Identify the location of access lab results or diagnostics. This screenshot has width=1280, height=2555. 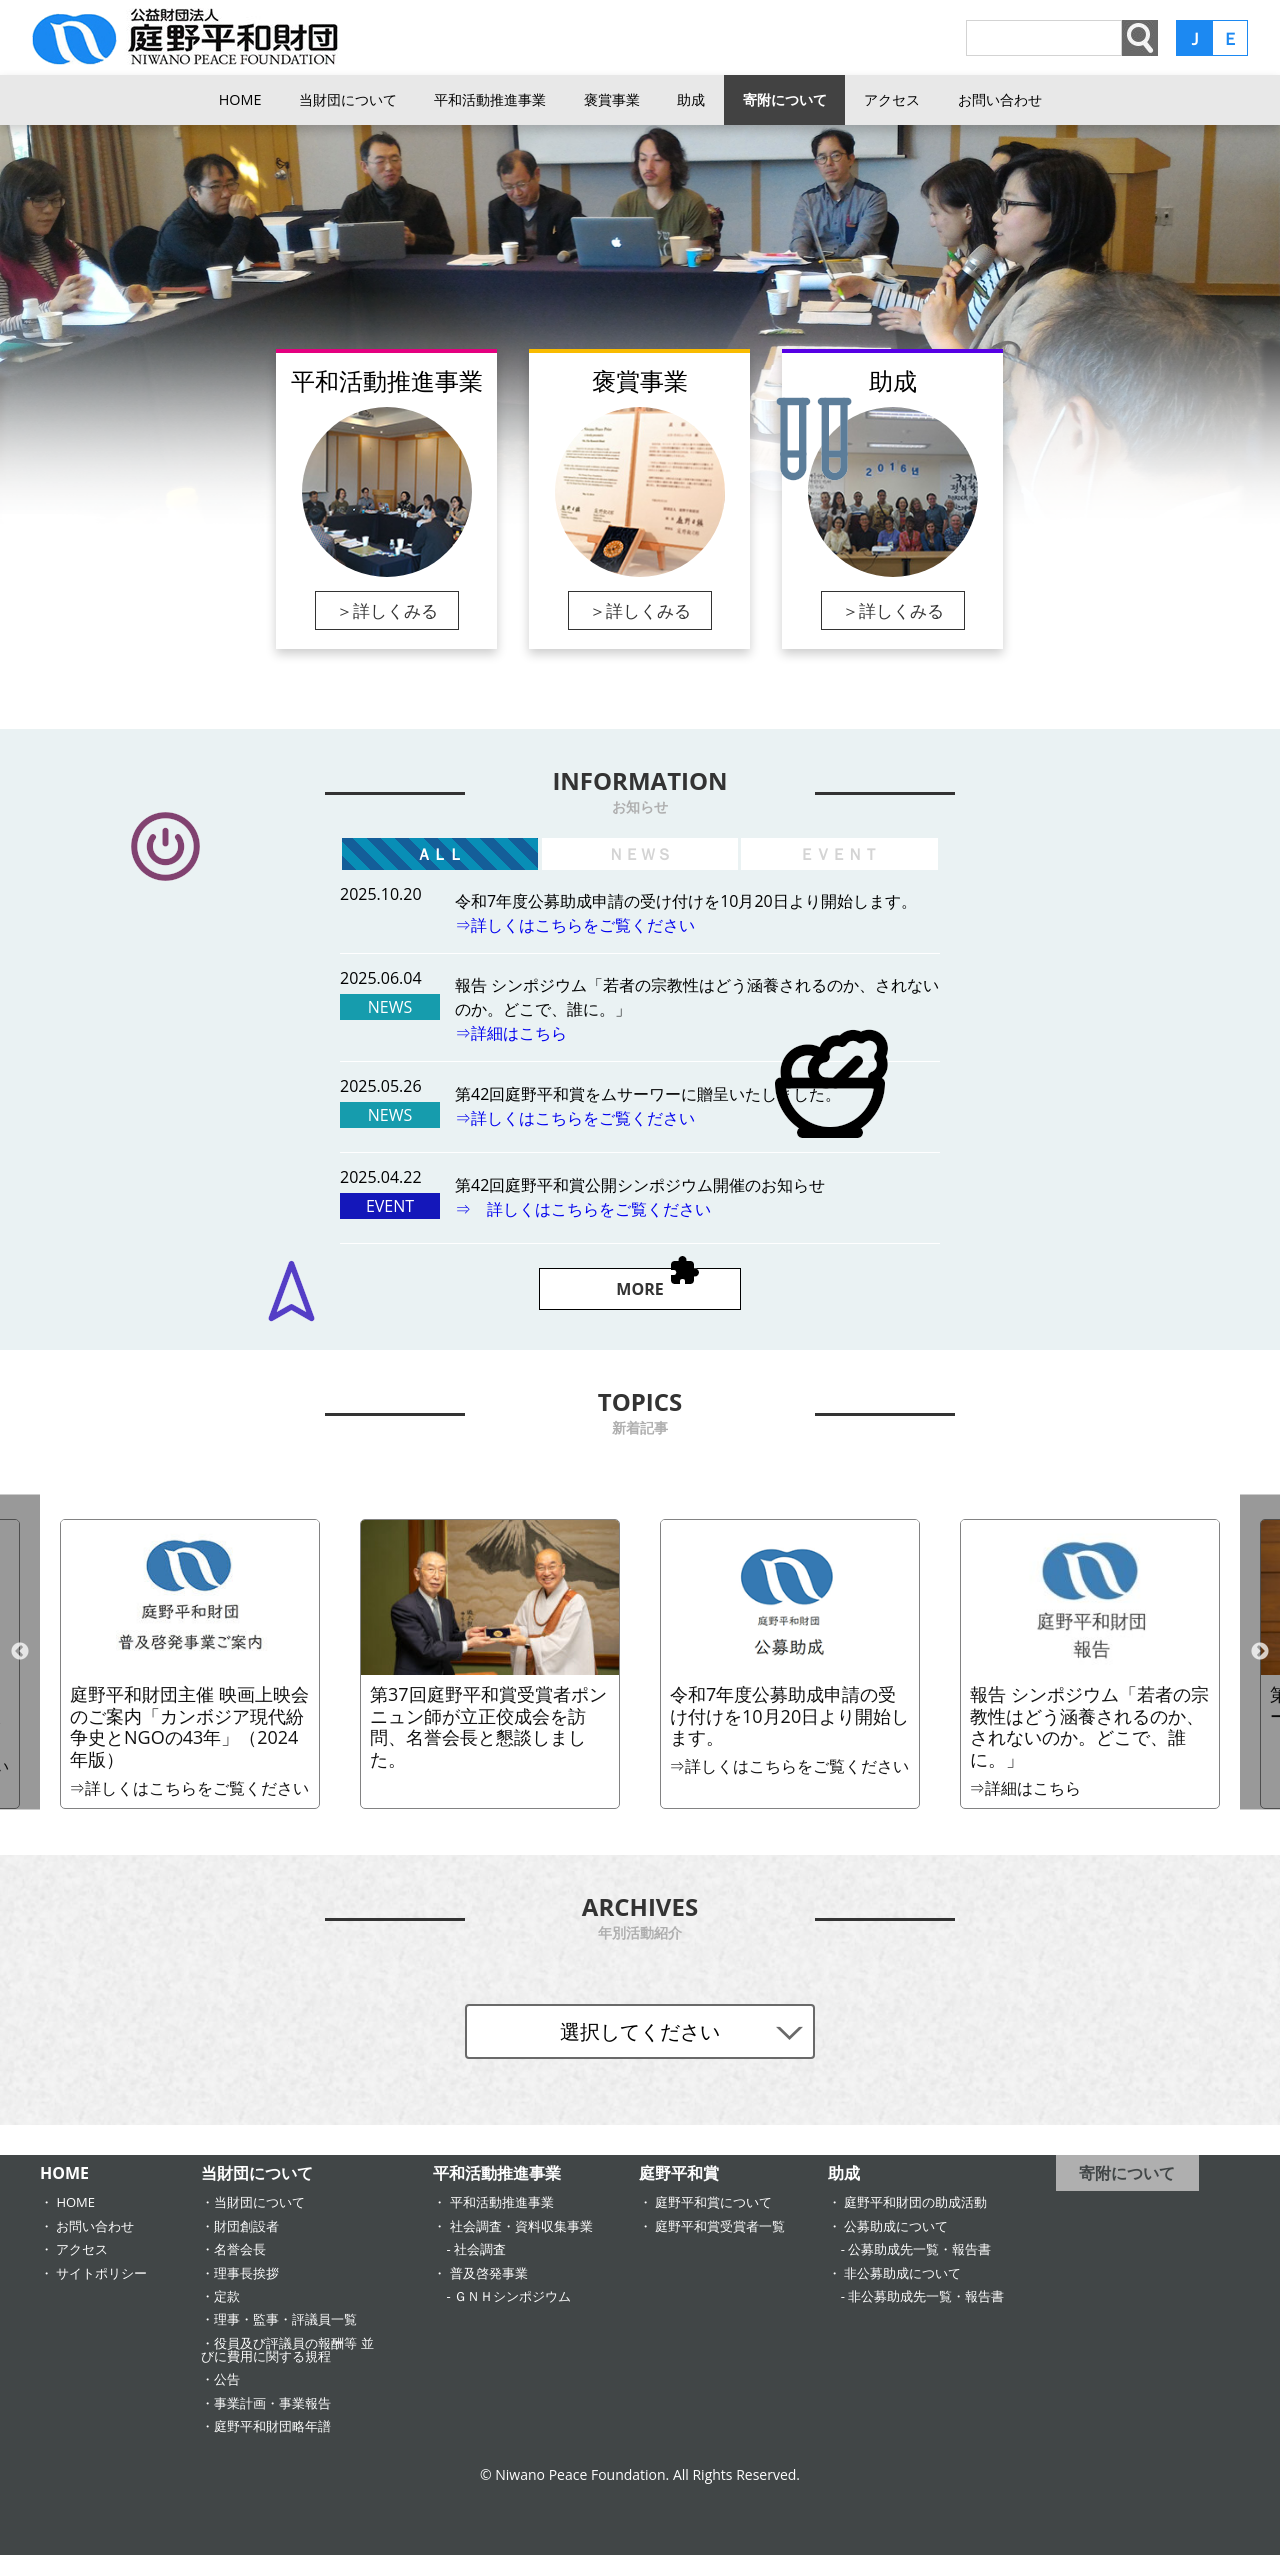
(814, 439).